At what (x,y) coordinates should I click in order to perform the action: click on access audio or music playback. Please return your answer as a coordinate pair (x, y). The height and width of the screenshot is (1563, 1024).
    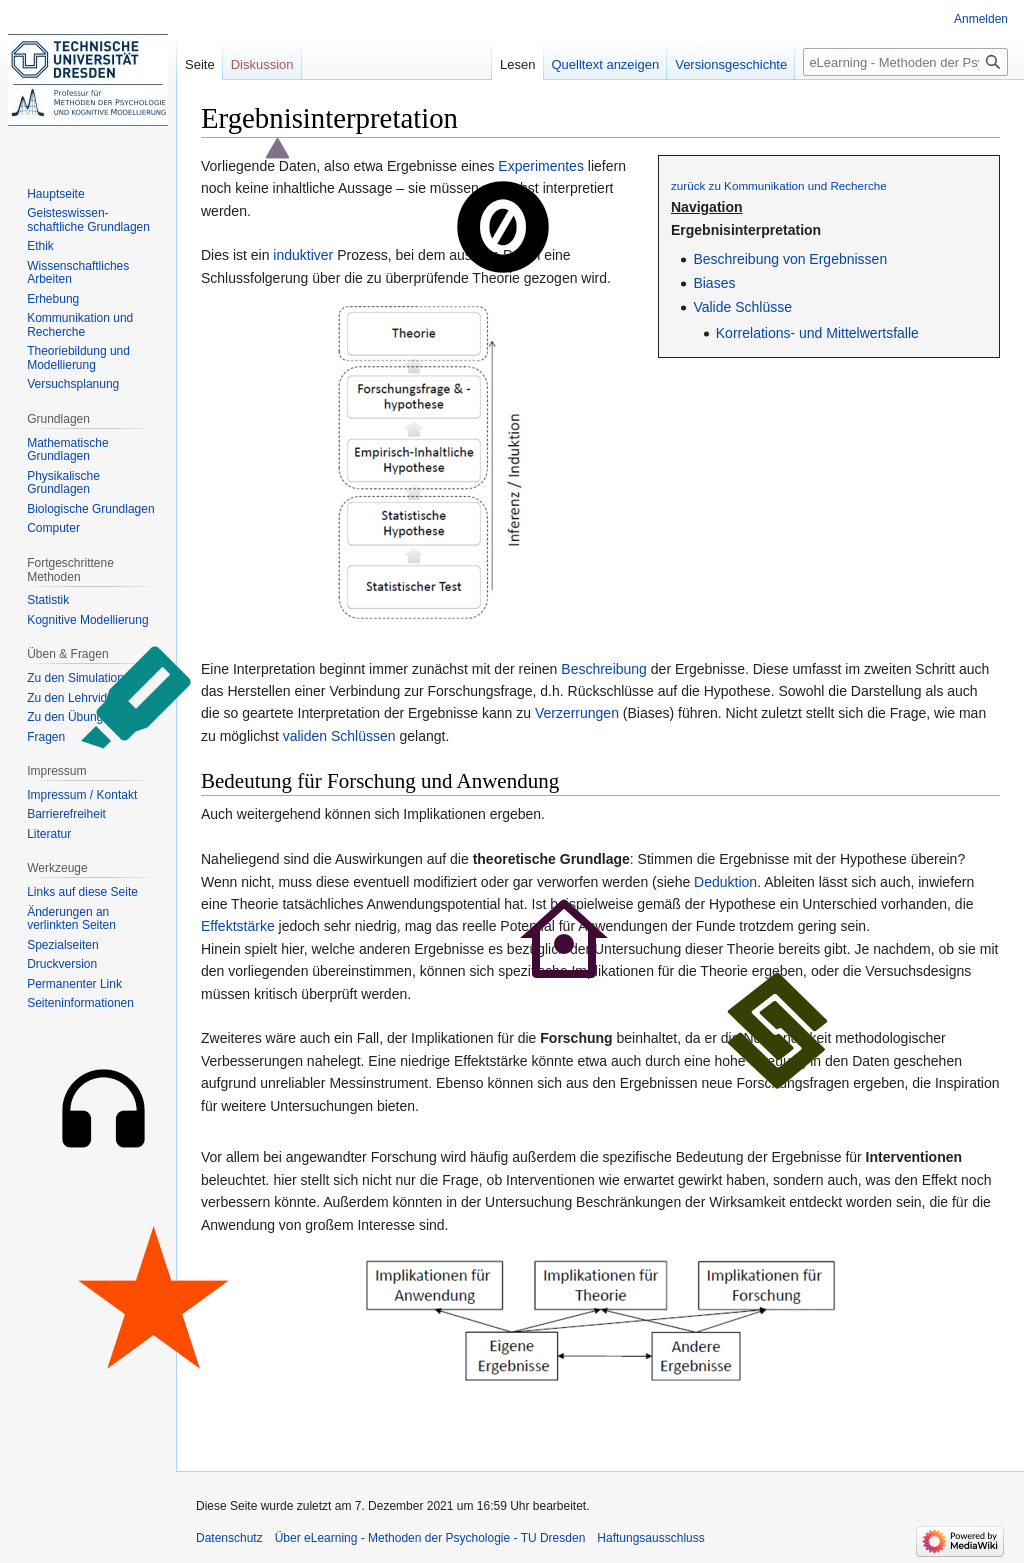
    Looking at the image, I should click on (103, 1110).